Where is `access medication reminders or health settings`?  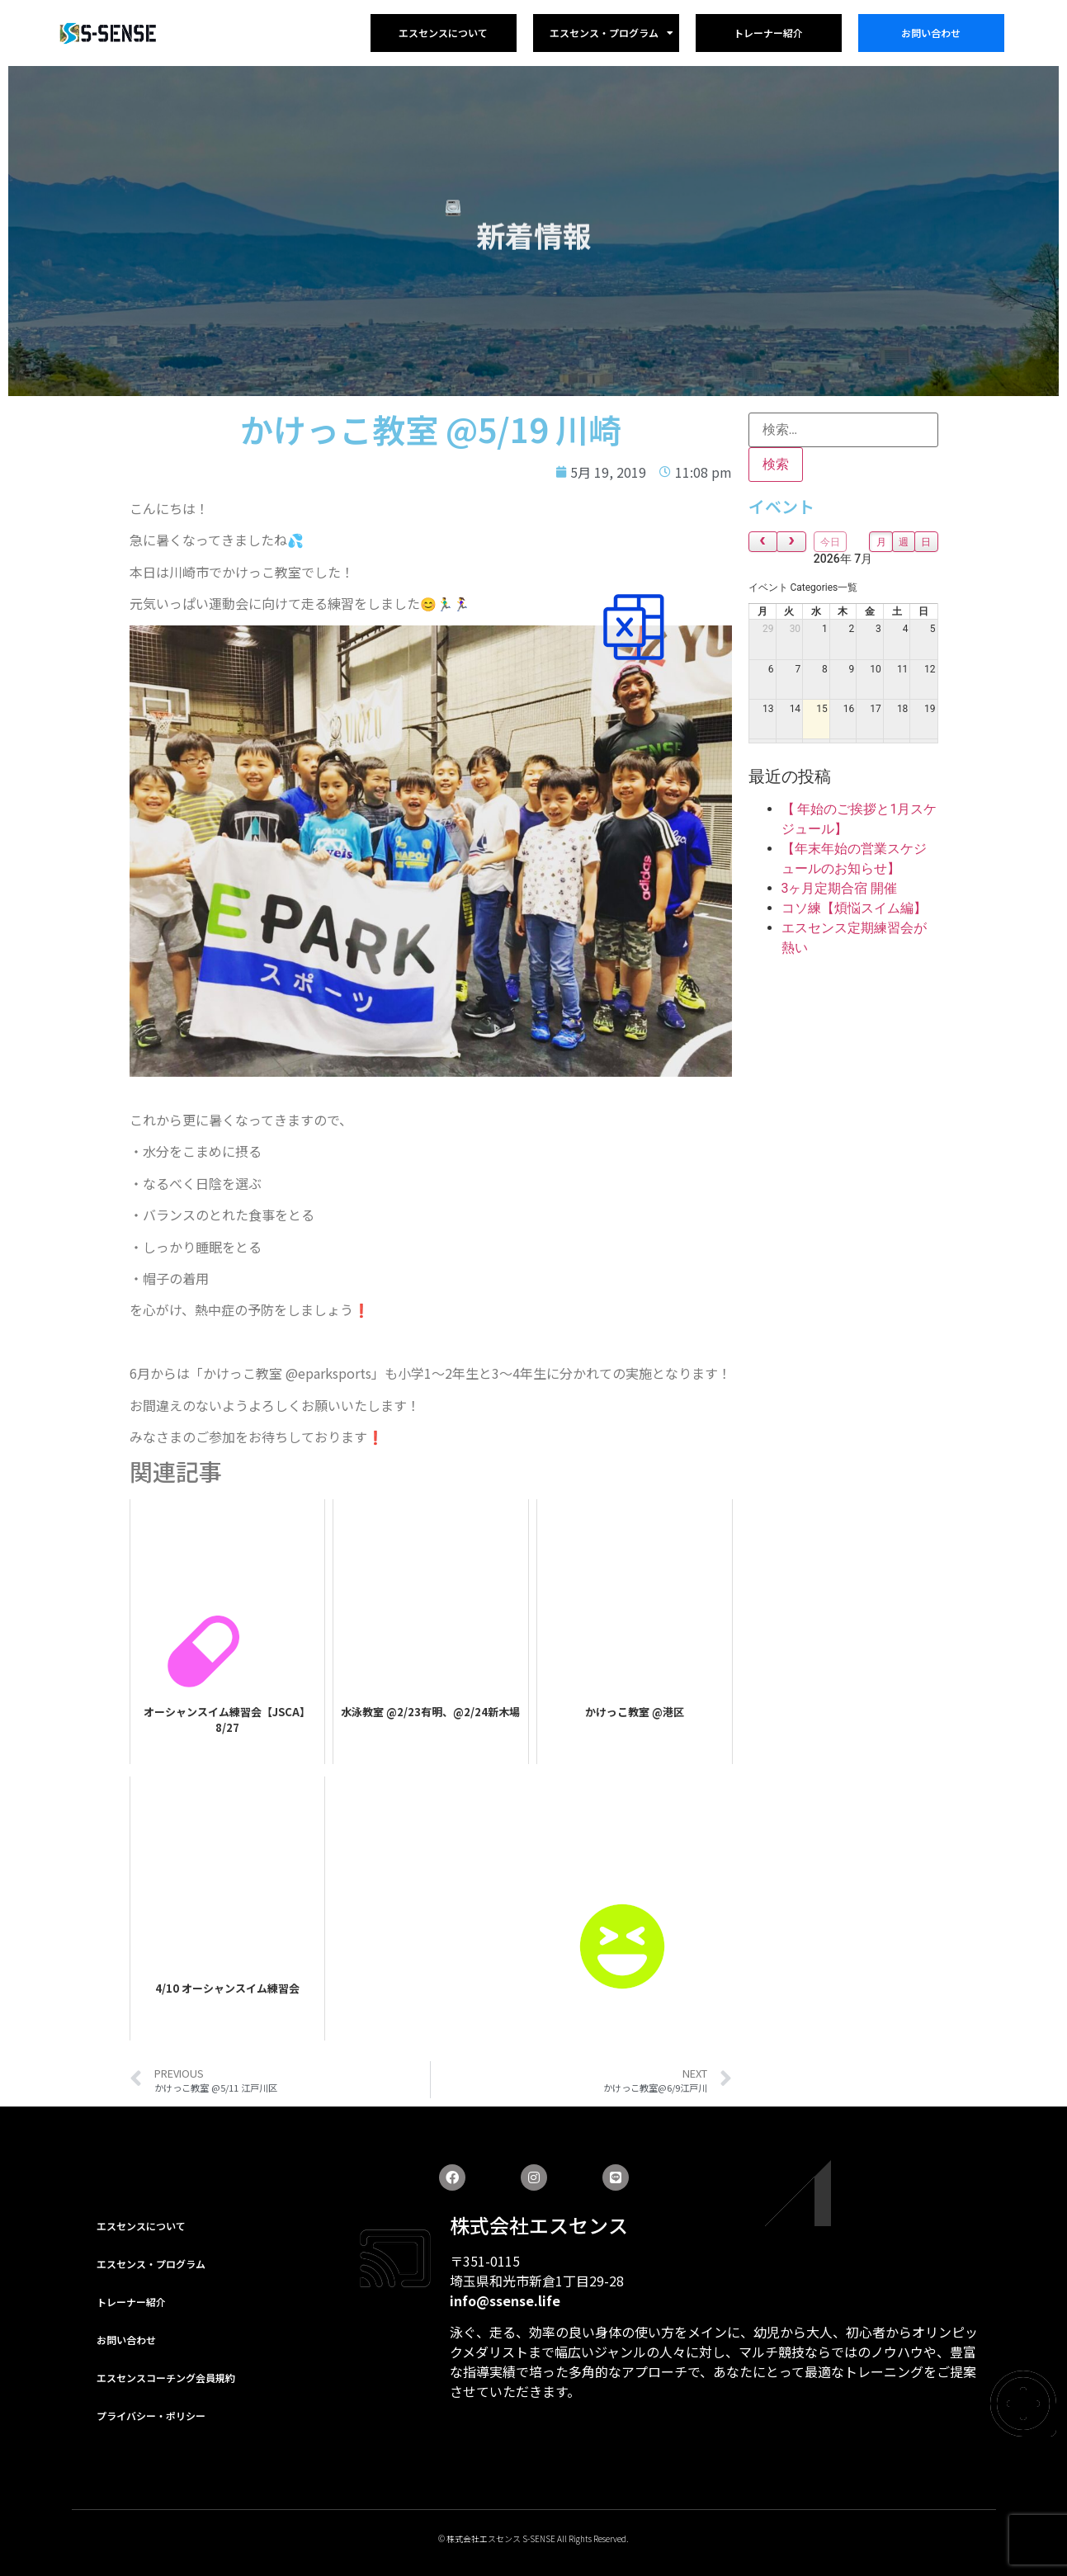
access medication reminders or health settings is located at coordinates (203, 1651).